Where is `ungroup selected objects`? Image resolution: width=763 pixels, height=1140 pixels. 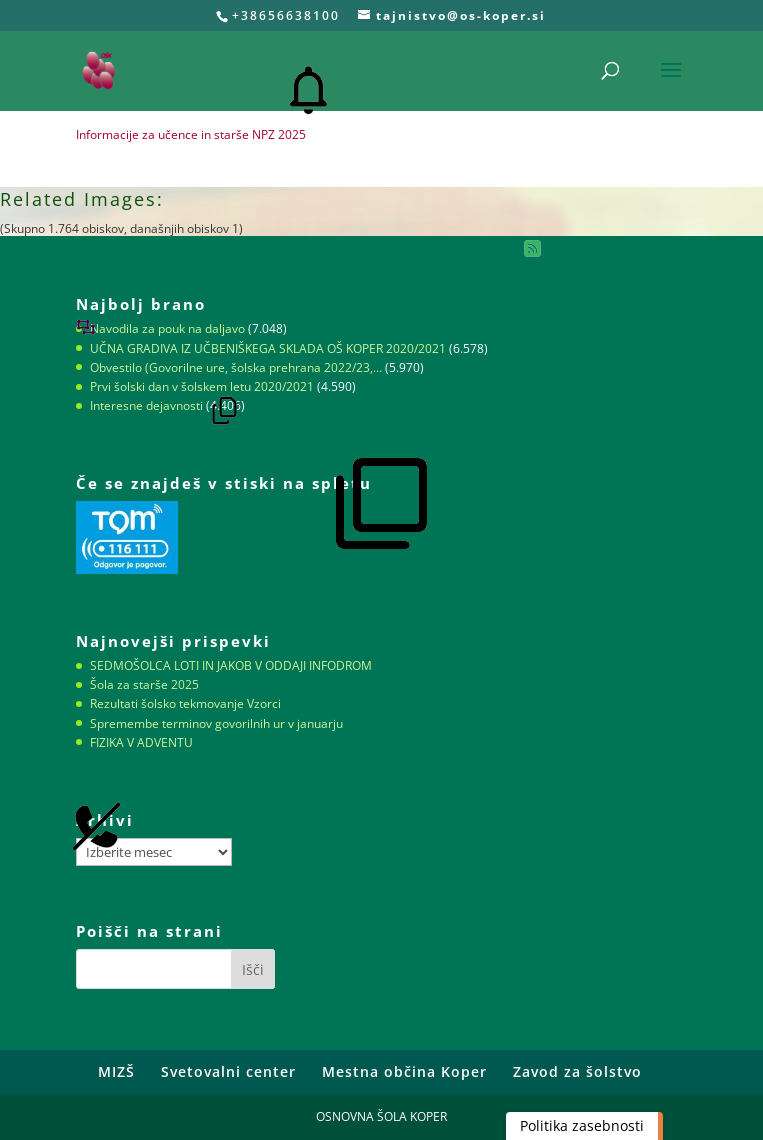
ungroup selected objects is located at coordinates (86, 327).